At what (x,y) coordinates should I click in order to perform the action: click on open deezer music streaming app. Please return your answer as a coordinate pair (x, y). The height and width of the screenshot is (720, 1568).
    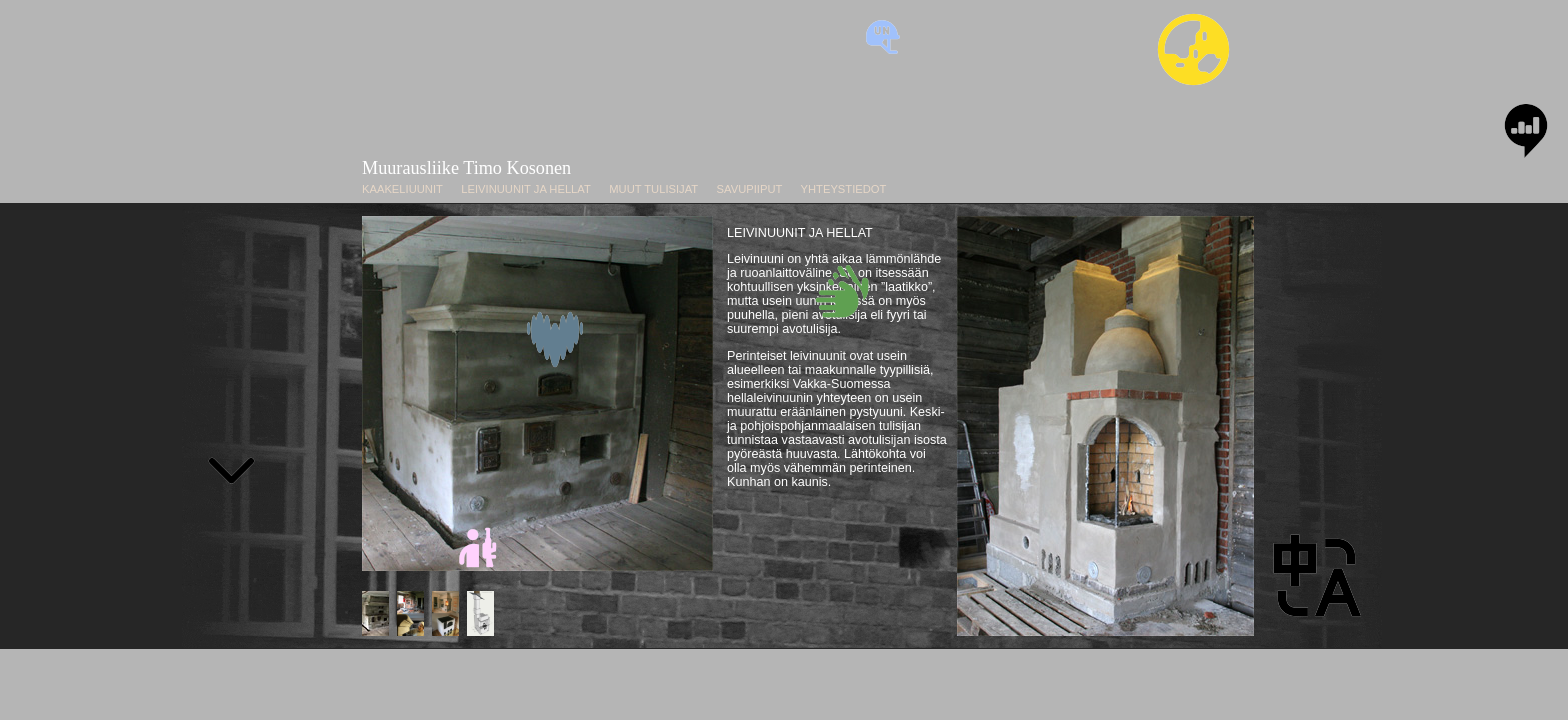
    Looking at the image, I should click on (555, 339).